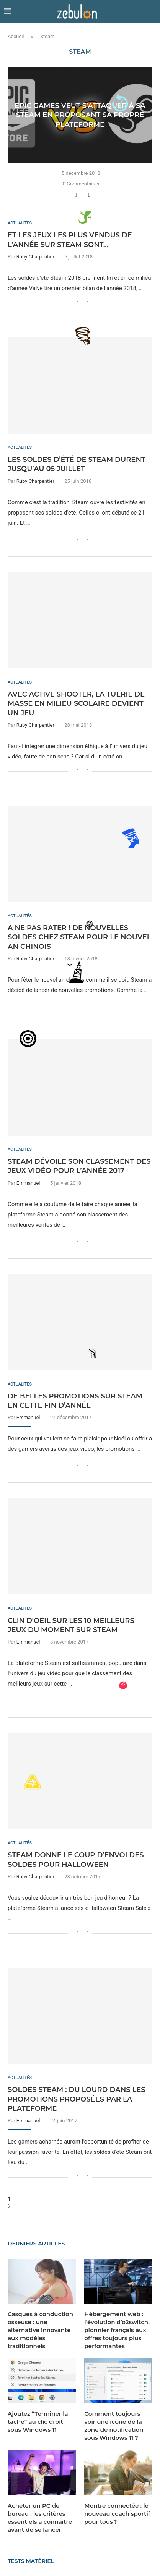 Image resolution: width=160 pixels, height=2576 pixels. What do you see at coordinates (120, 104) in the screenshot?
I see `undo or revert to a previous state` at bounding box center [120, 104].